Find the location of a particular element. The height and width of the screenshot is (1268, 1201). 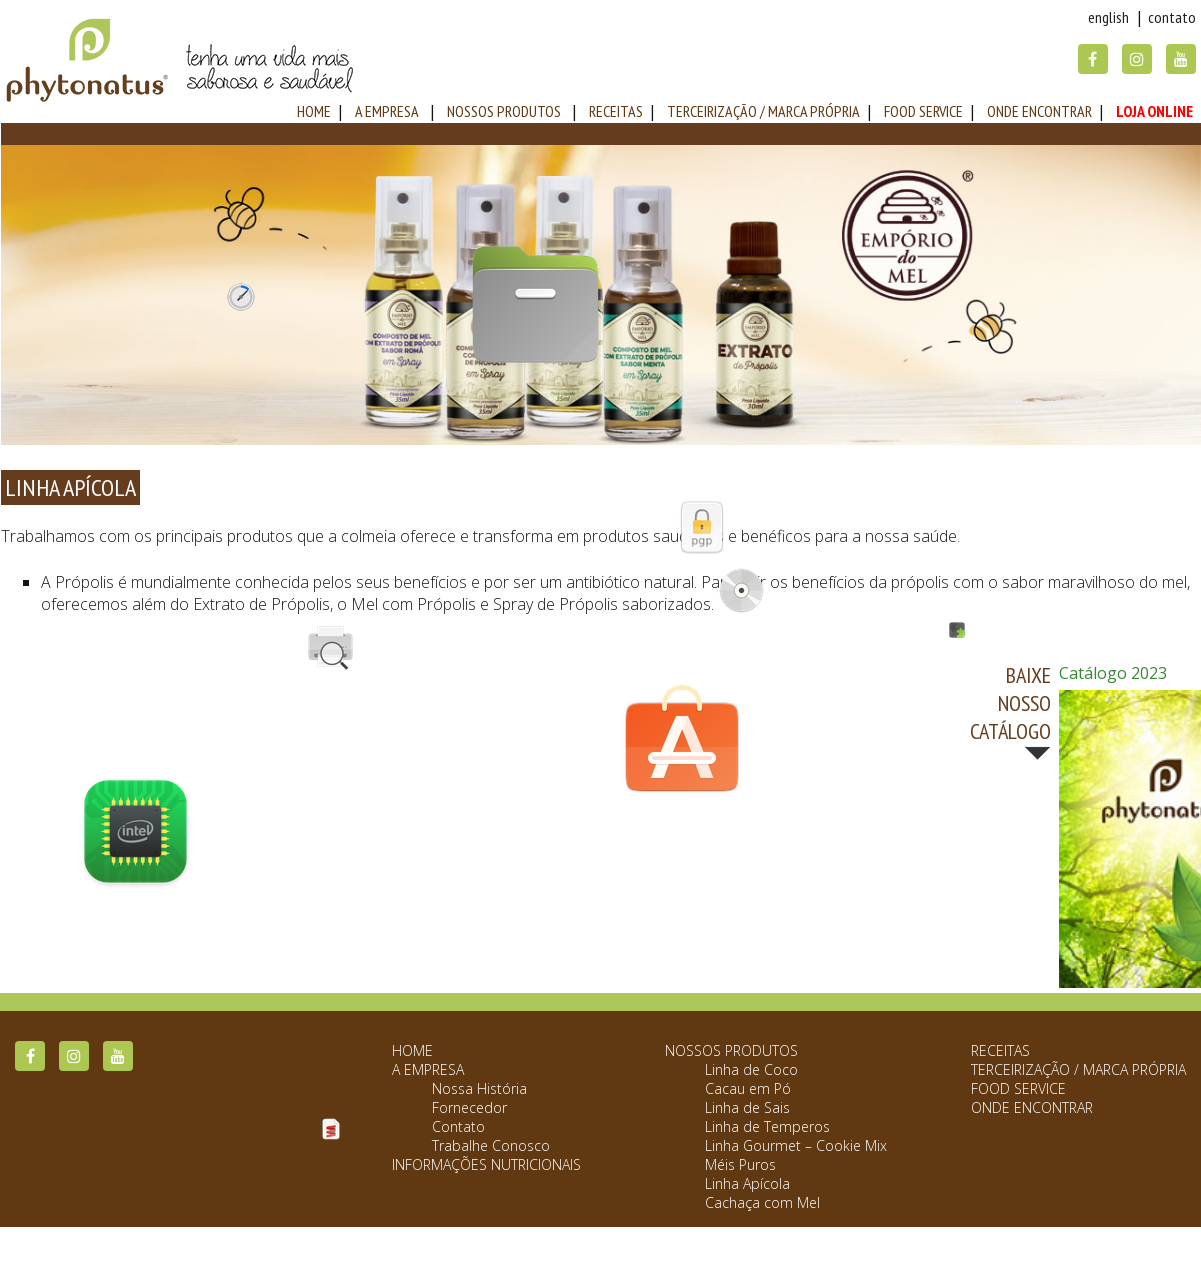

indicates a blu-ray disc or optical media device is located at coordinates (741, 590).